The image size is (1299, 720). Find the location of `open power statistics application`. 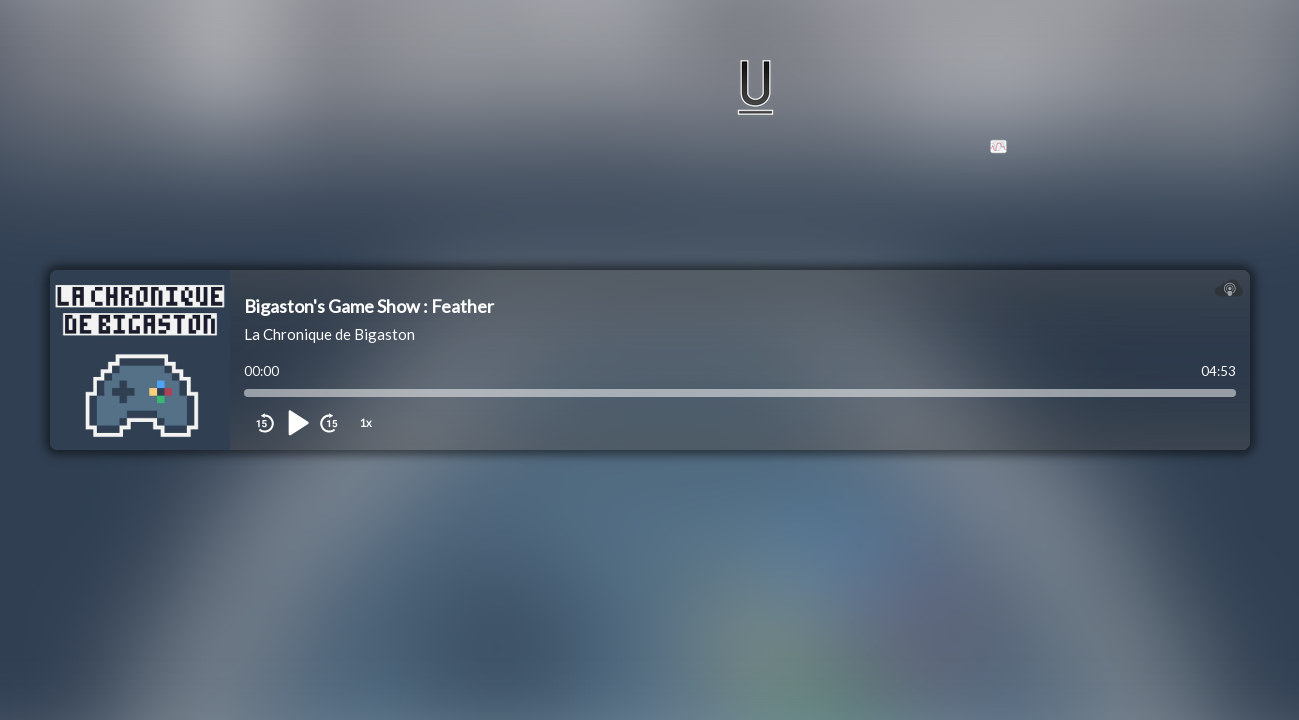

open power statistics application is located at coordinates (998, 146).